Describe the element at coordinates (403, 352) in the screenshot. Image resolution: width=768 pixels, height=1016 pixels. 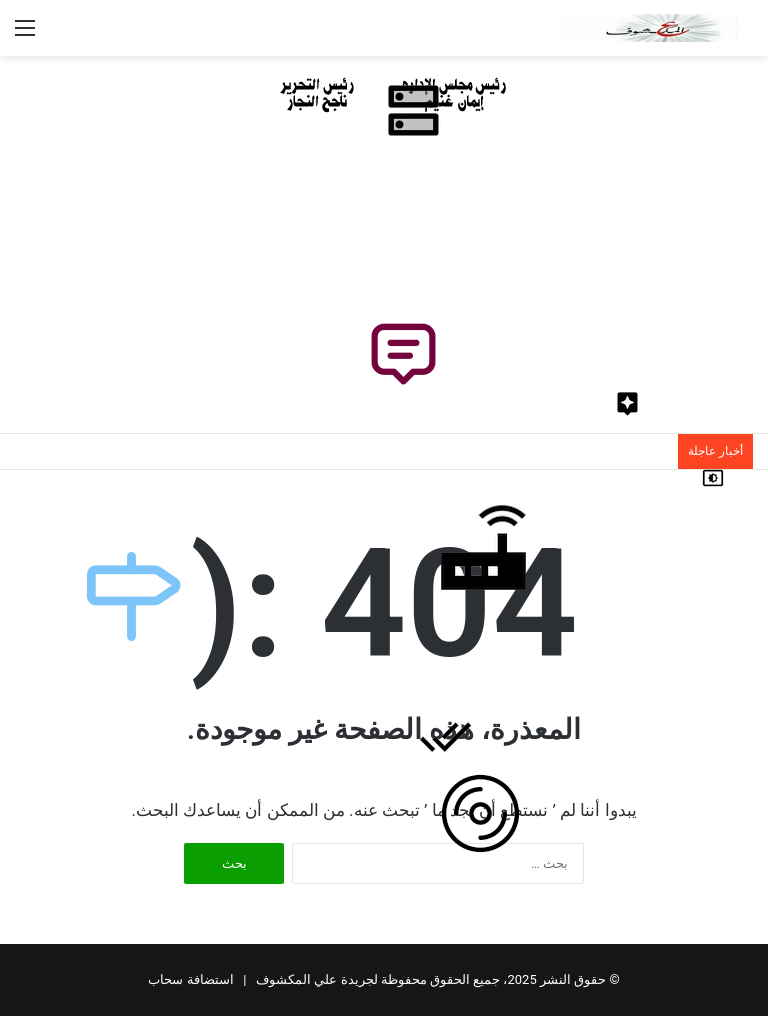
I see `open messaging or chat` at that location.